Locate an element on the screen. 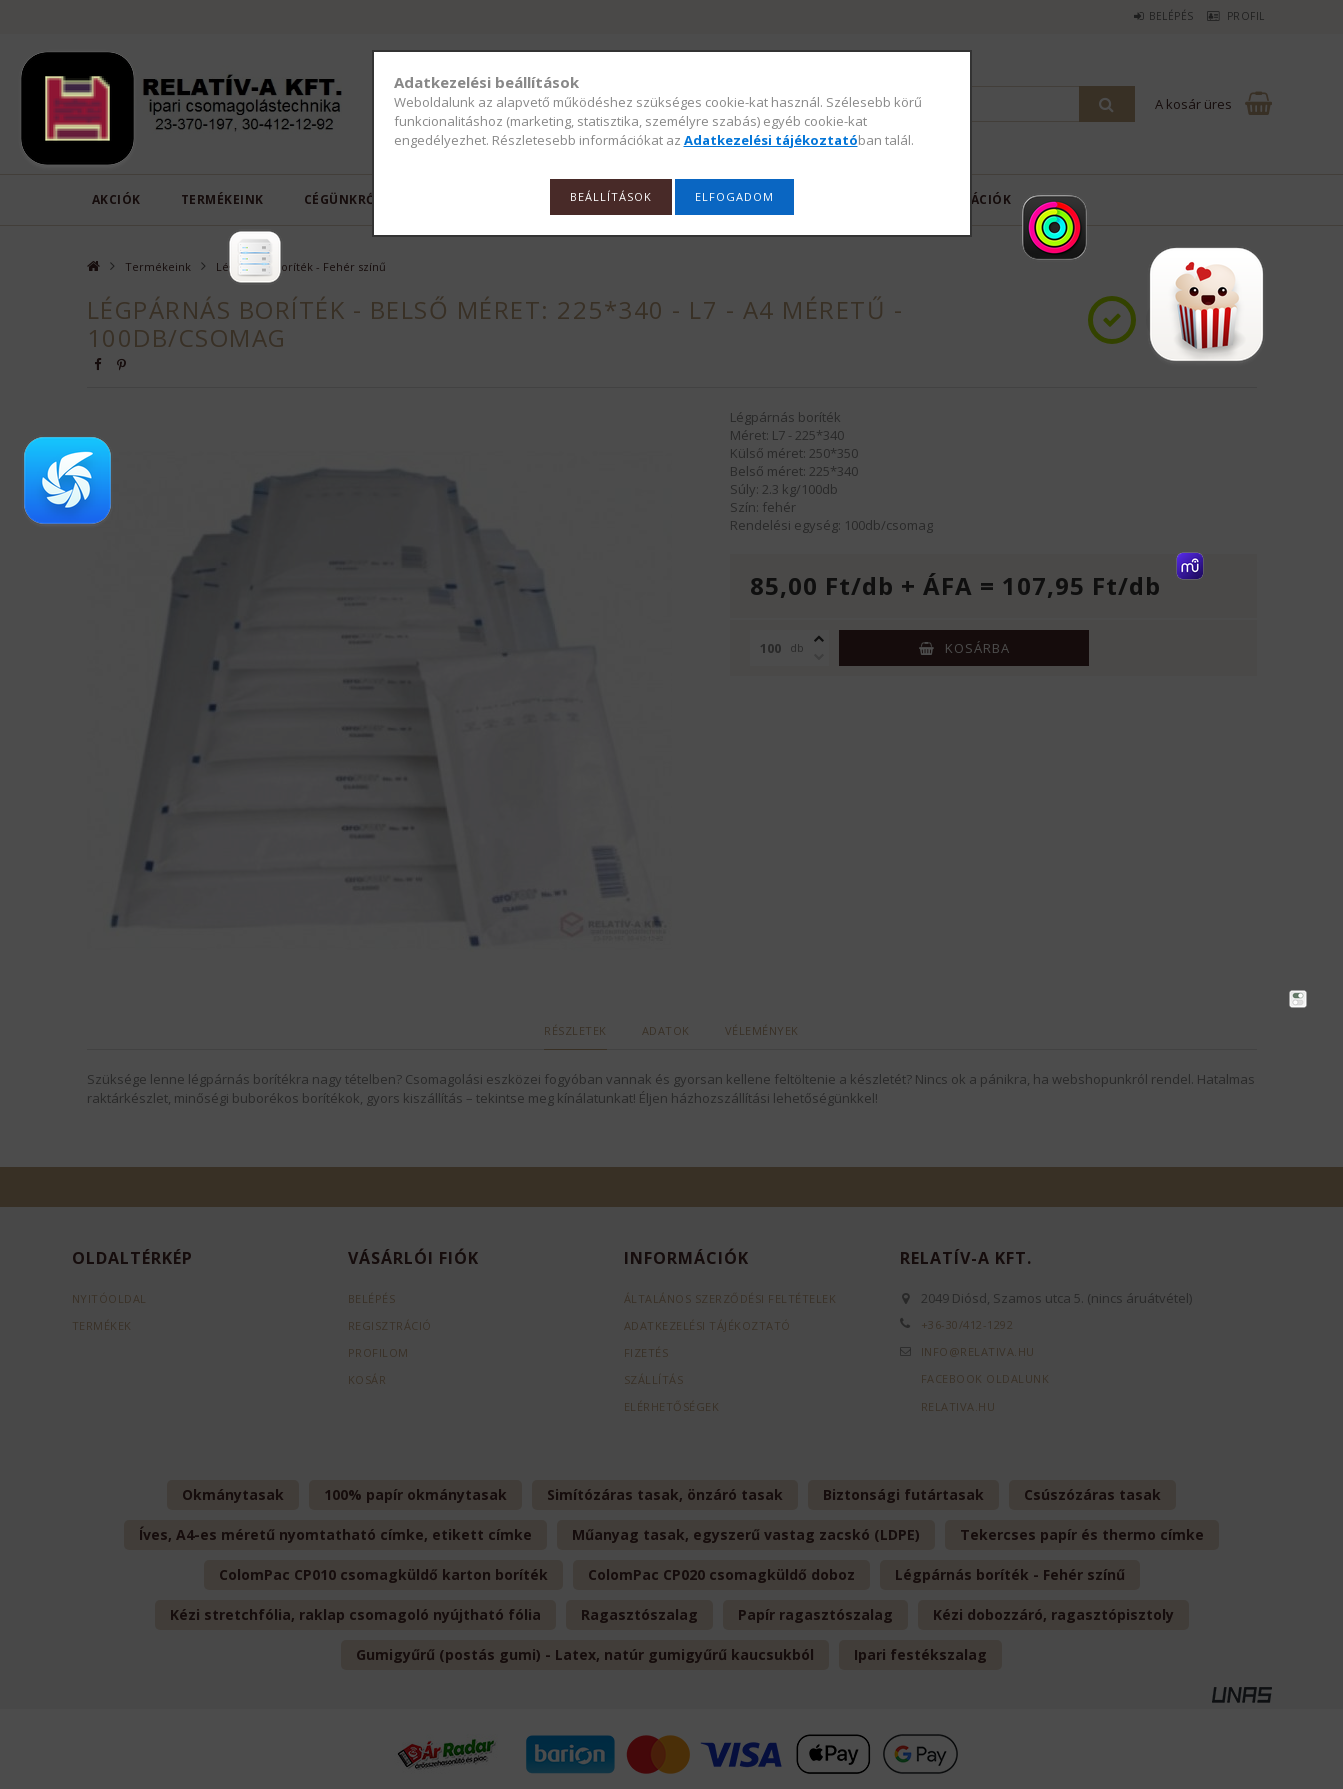  open shutter screenshot tool is located at coordinates (67, 480).